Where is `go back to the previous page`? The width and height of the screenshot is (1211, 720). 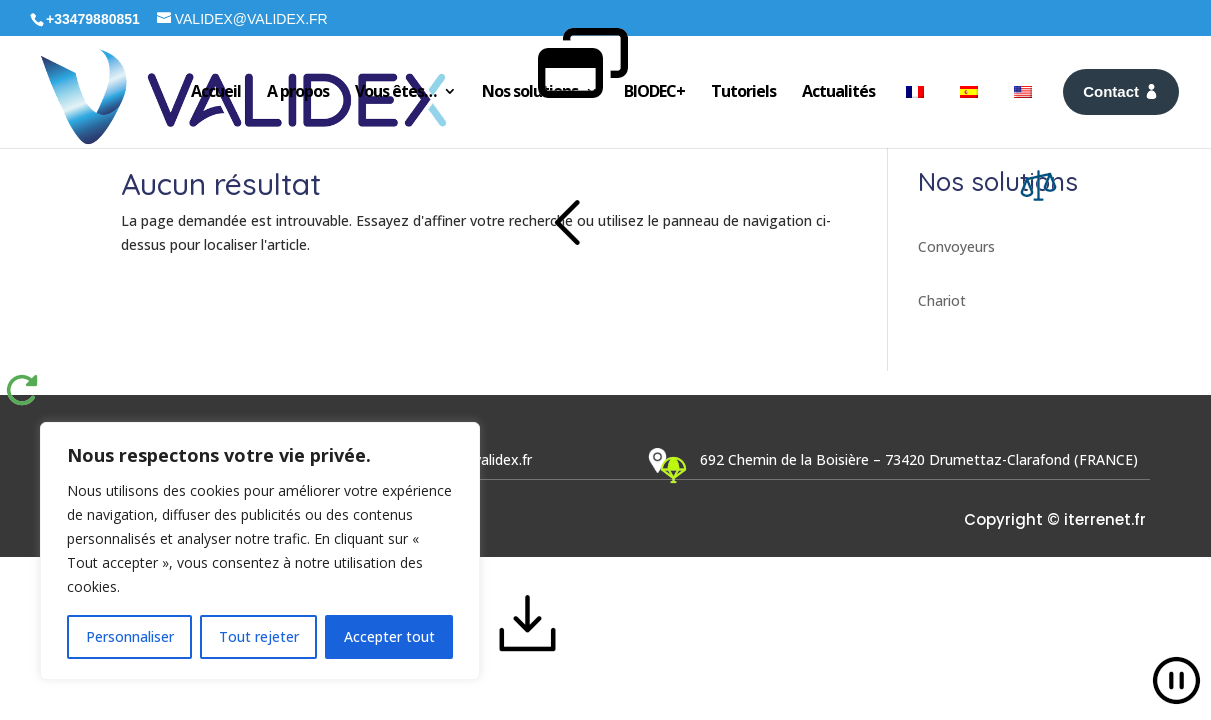
go back to the previous page is located at coordinates (568, 222).